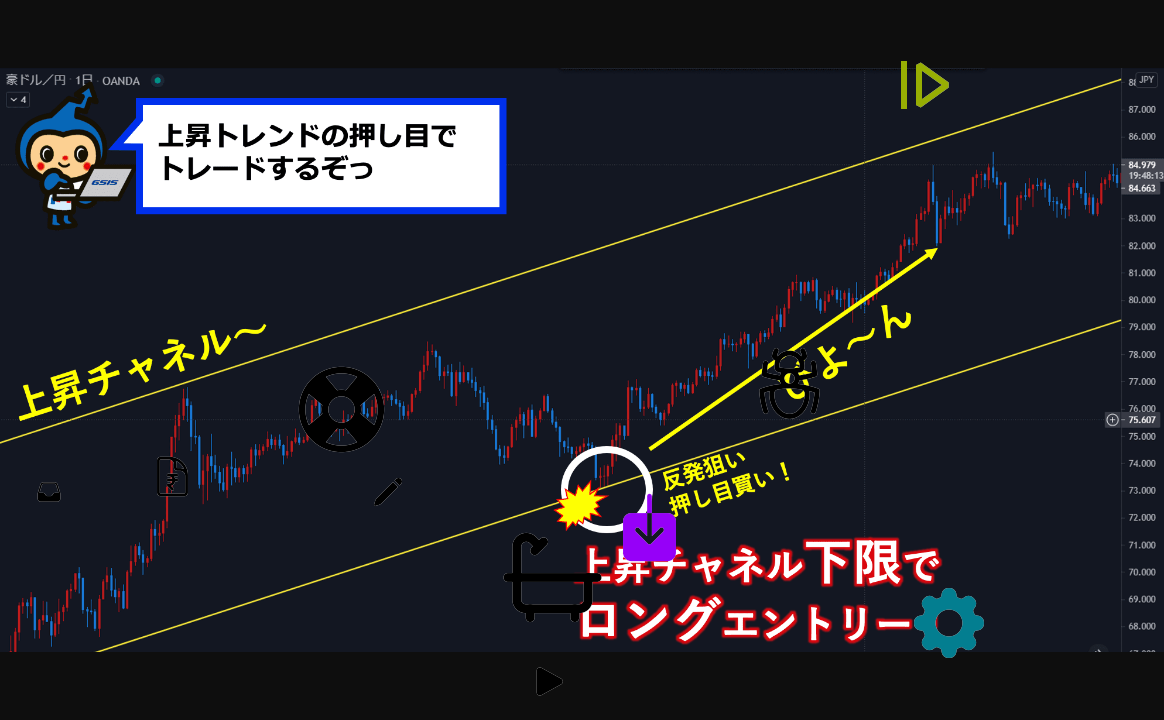 This screenshot has height=720, width=1164. What do you see at coordinates (172, 476) in the screenshot?
I see `view rupee payment document` at bounding box center [172, 476].